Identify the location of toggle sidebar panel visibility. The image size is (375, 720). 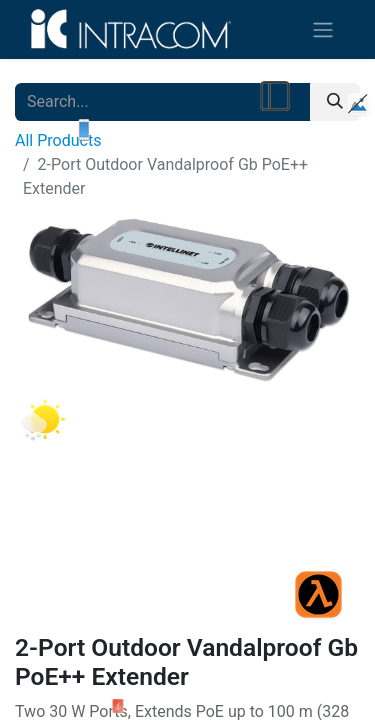
(275, 96).